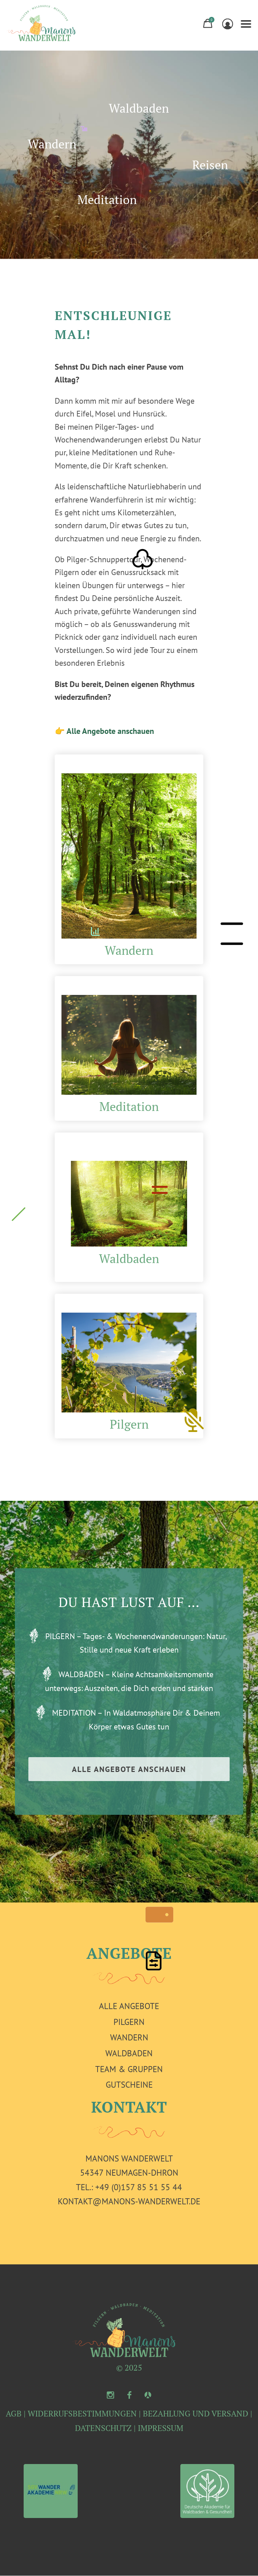  Describe the element at coordinates (143, 559) in the screenshot. I see `playing card suit symbol for clubs` at that location.